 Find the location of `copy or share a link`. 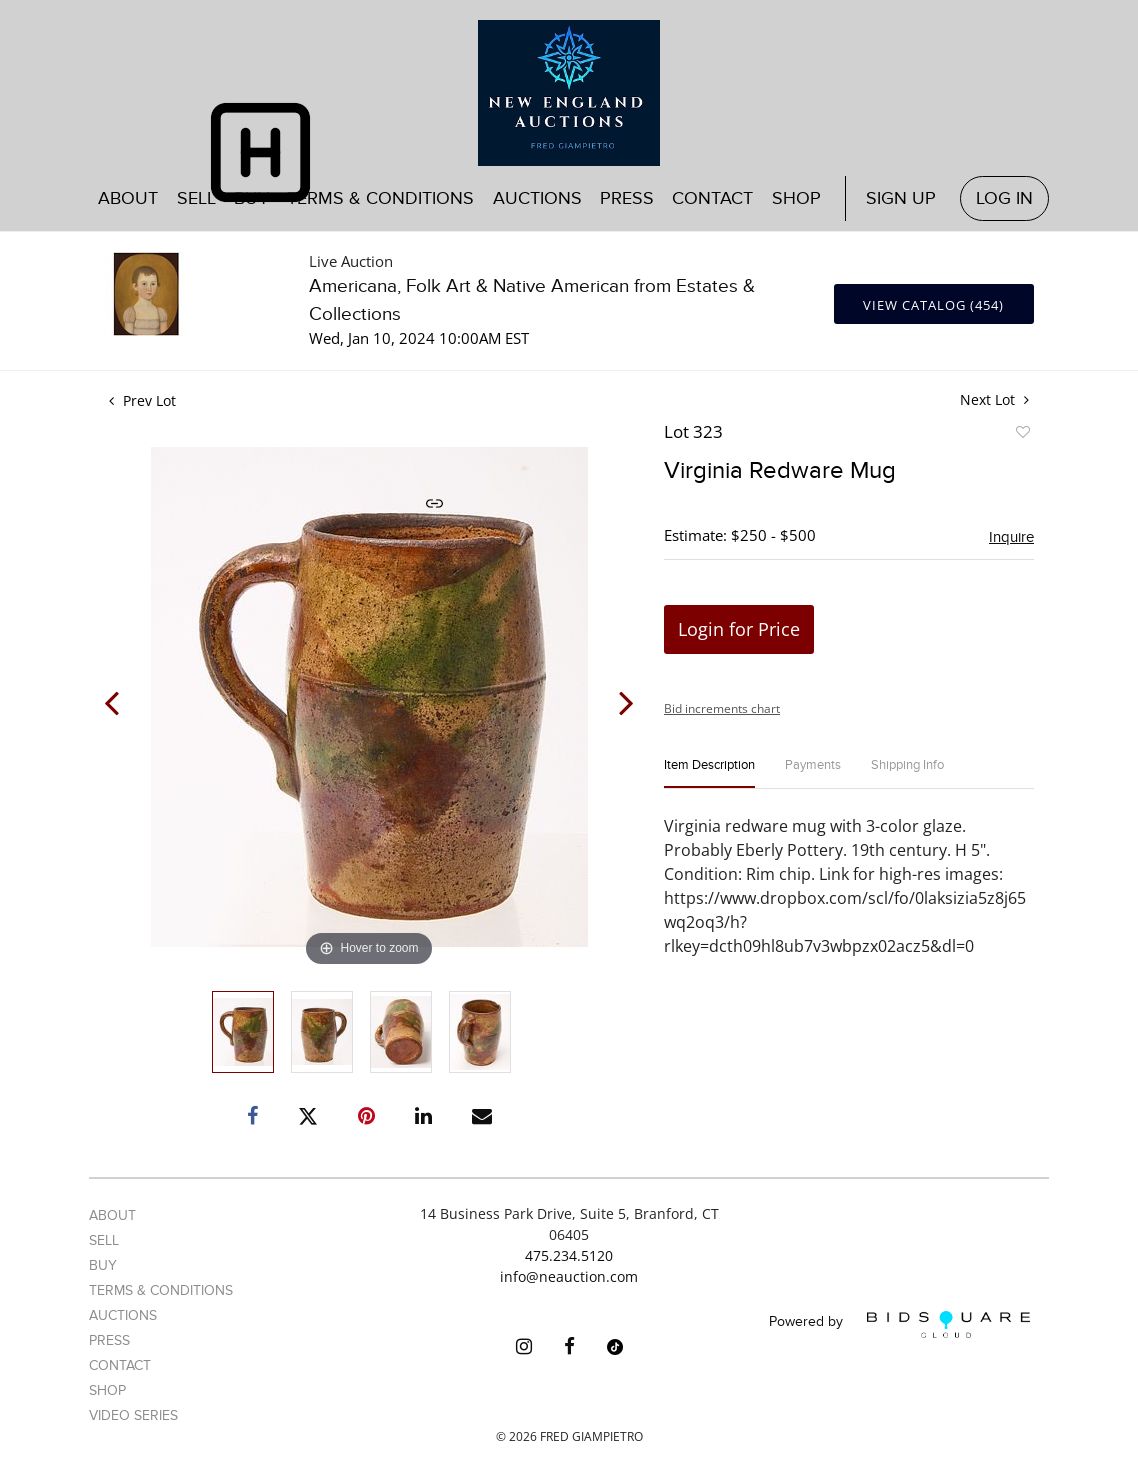

copy or share a link is located at coordinates (434, 503).